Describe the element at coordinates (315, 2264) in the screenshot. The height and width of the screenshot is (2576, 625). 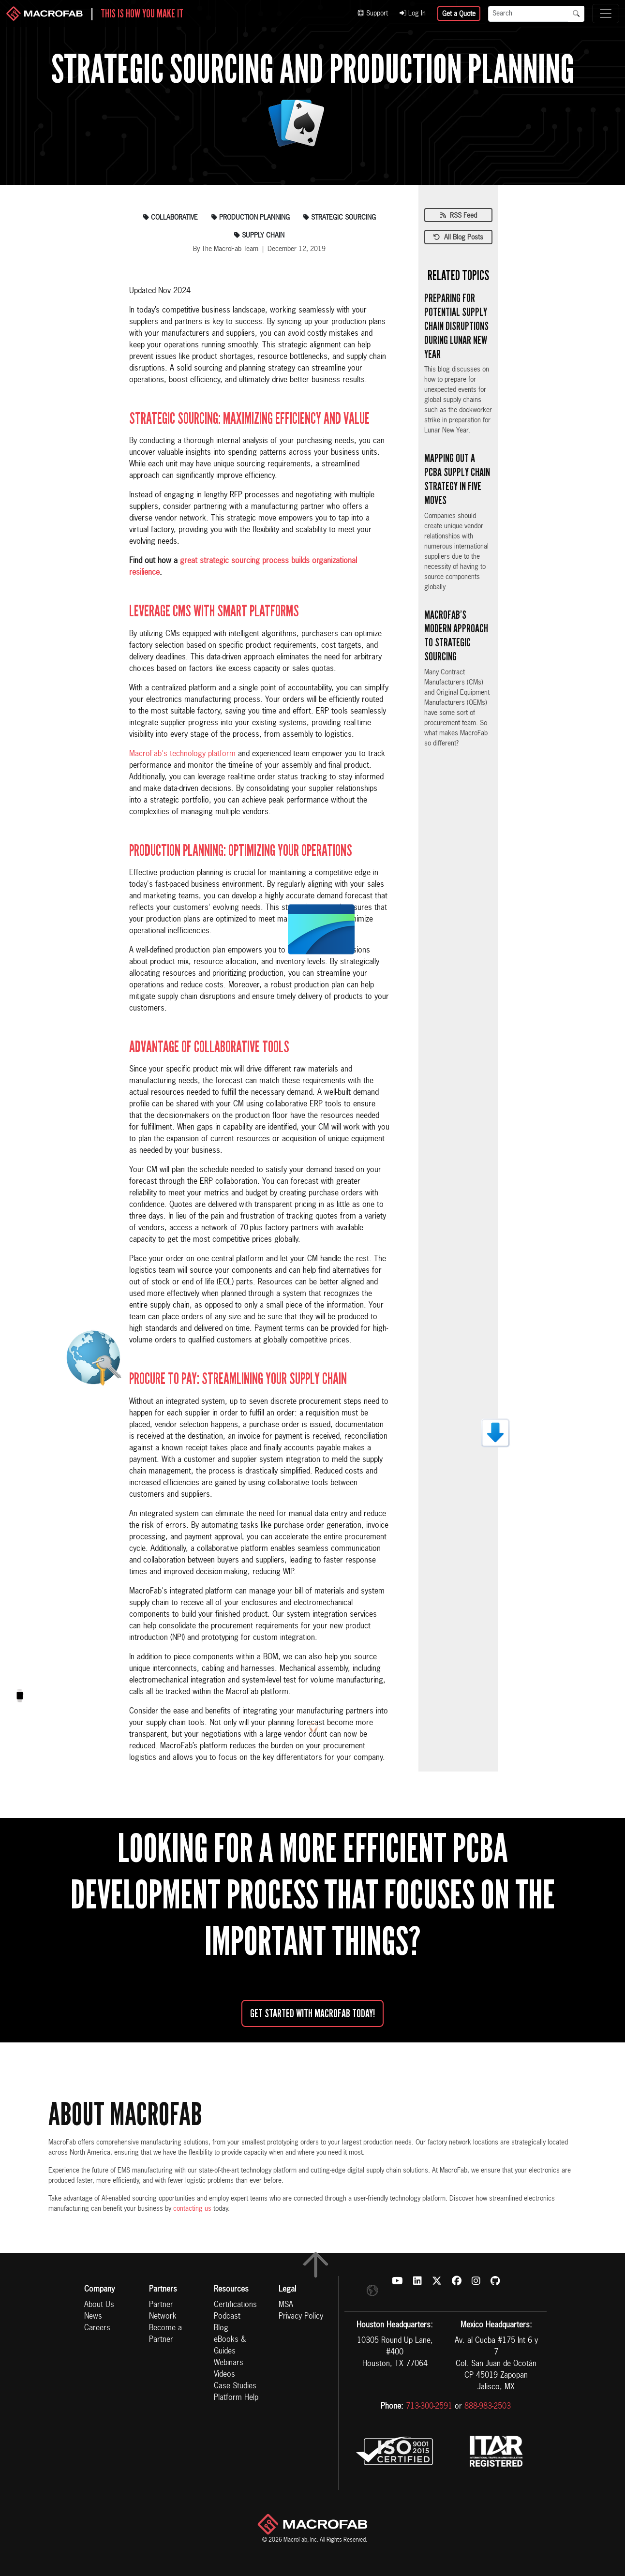
I see `upload file or content` at that location.